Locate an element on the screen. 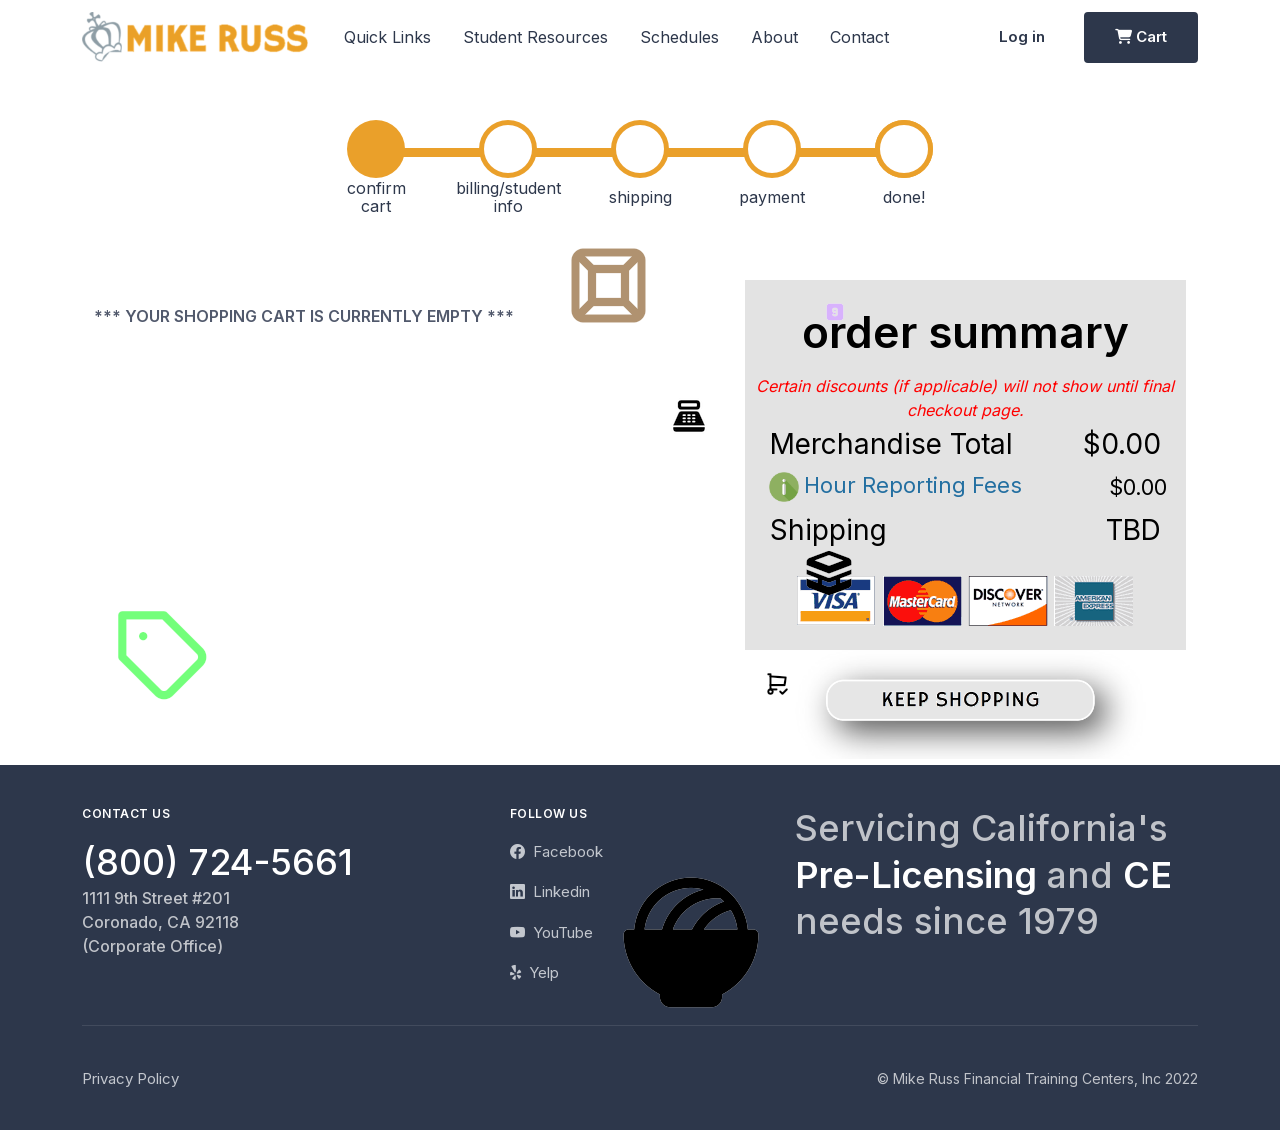 This screenshot has height=1130, width=1280. access point of sale or checkout system is located at coordinates (689, 416).